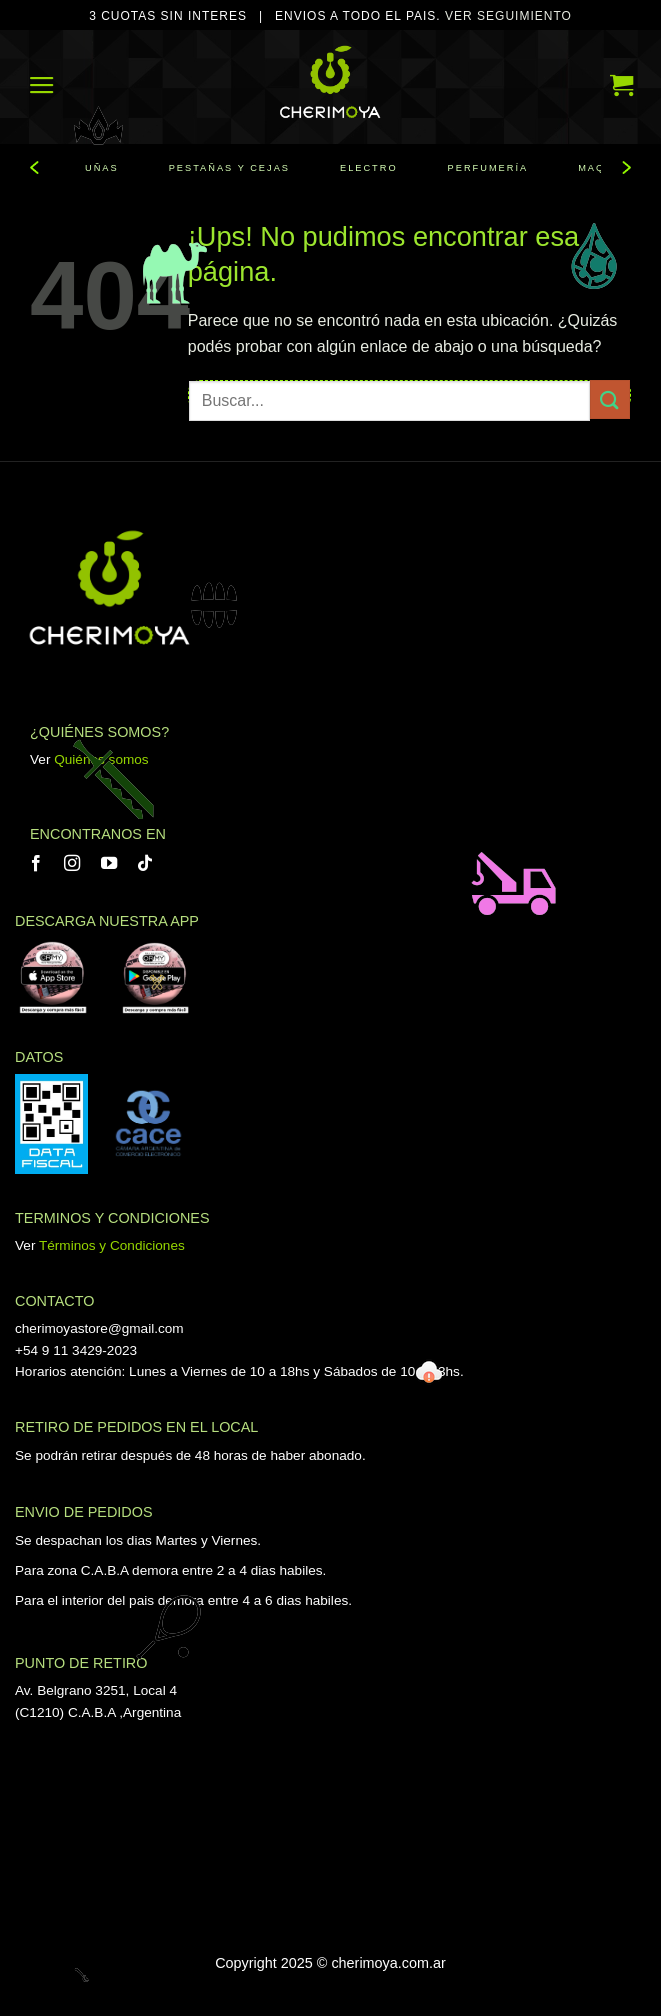 The height and width of the screenshot is (2016, 661). What do you see at coordinates (175, 273) in the screenshot?
I see `select camel as your game character or avatar` at bounding box center [175, 273].